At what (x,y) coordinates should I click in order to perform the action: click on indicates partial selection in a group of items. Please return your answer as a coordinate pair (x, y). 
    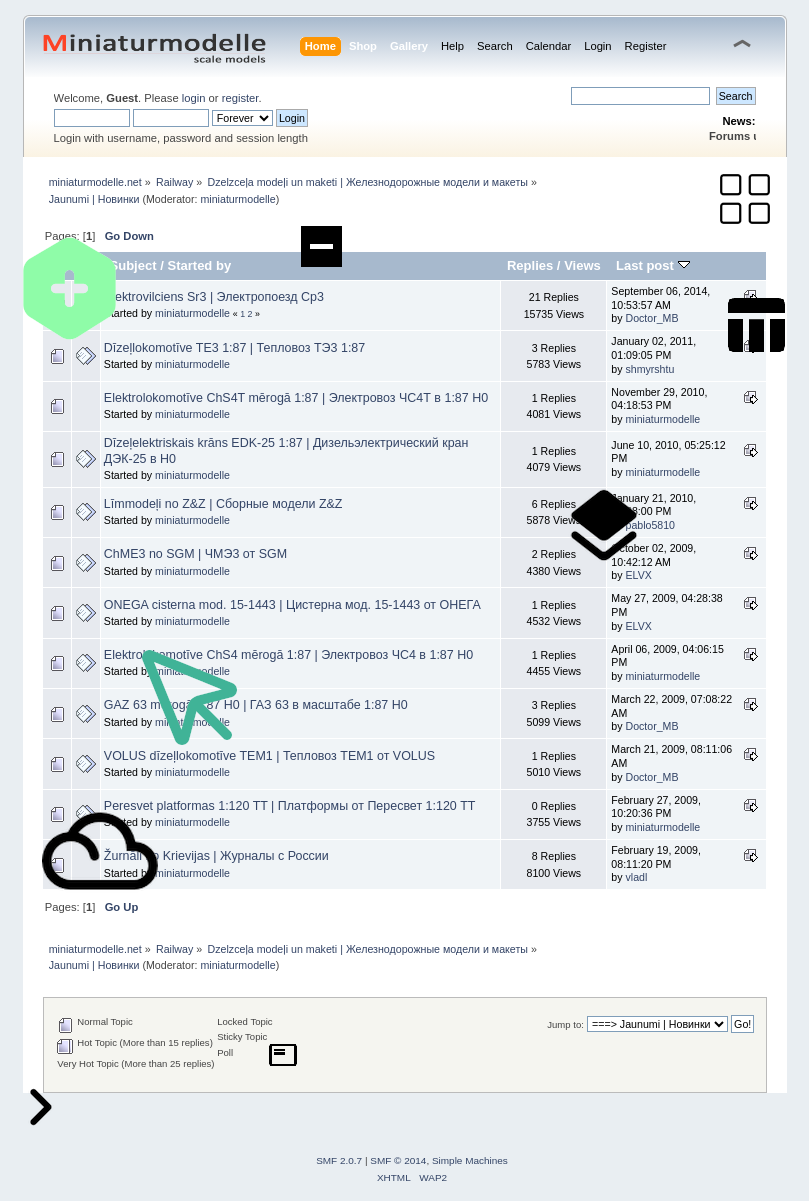
    Looking at the image, I should click on (321, 246).